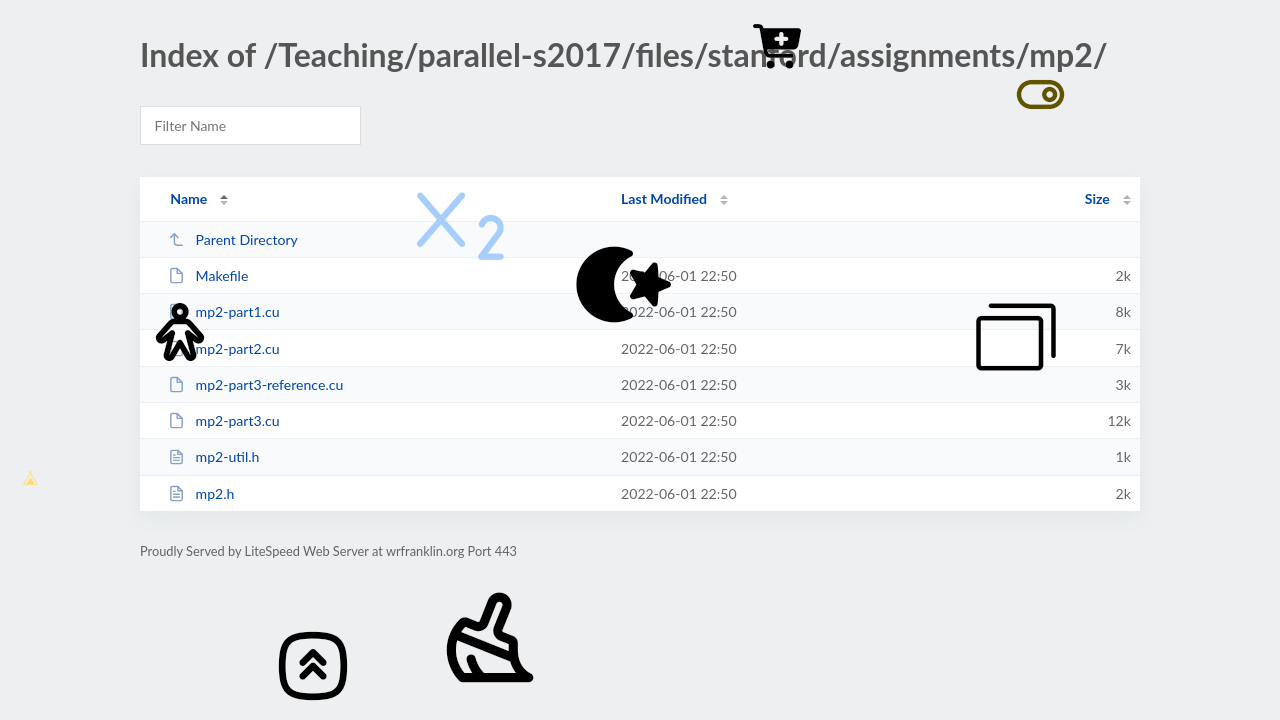  What do you see at coordinates (313, 666) in the screenshot?
I see `scroll to top of page` at bounding box center [313, 666].